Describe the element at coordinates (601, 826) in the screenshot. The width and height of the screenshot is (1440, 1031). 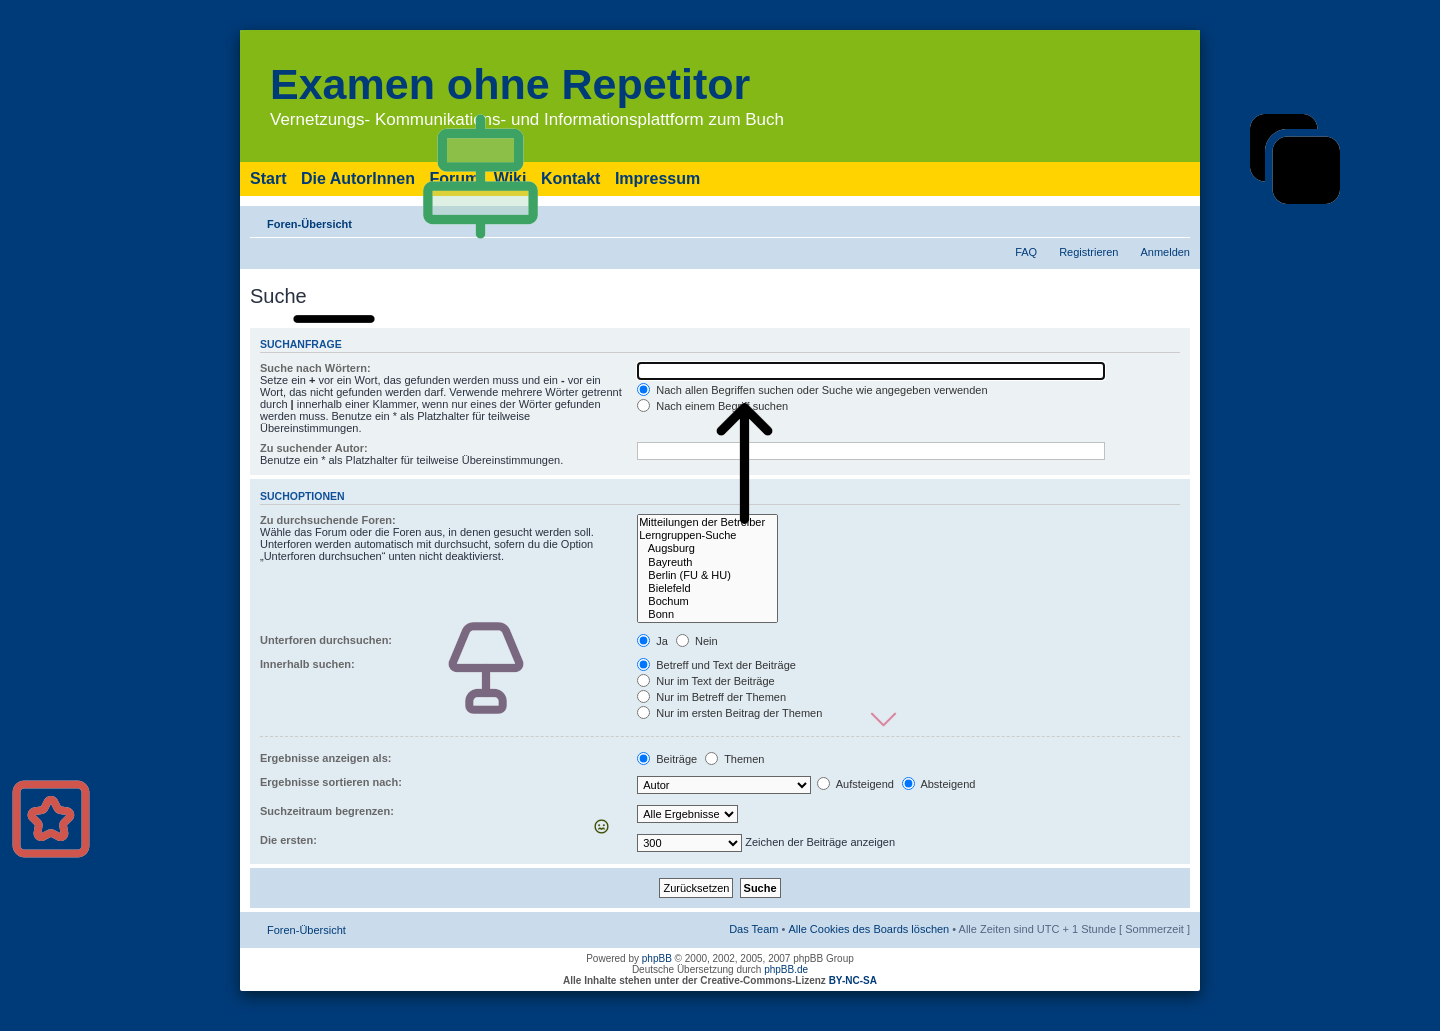
I see `indicates anxious or nervous status` at that location.